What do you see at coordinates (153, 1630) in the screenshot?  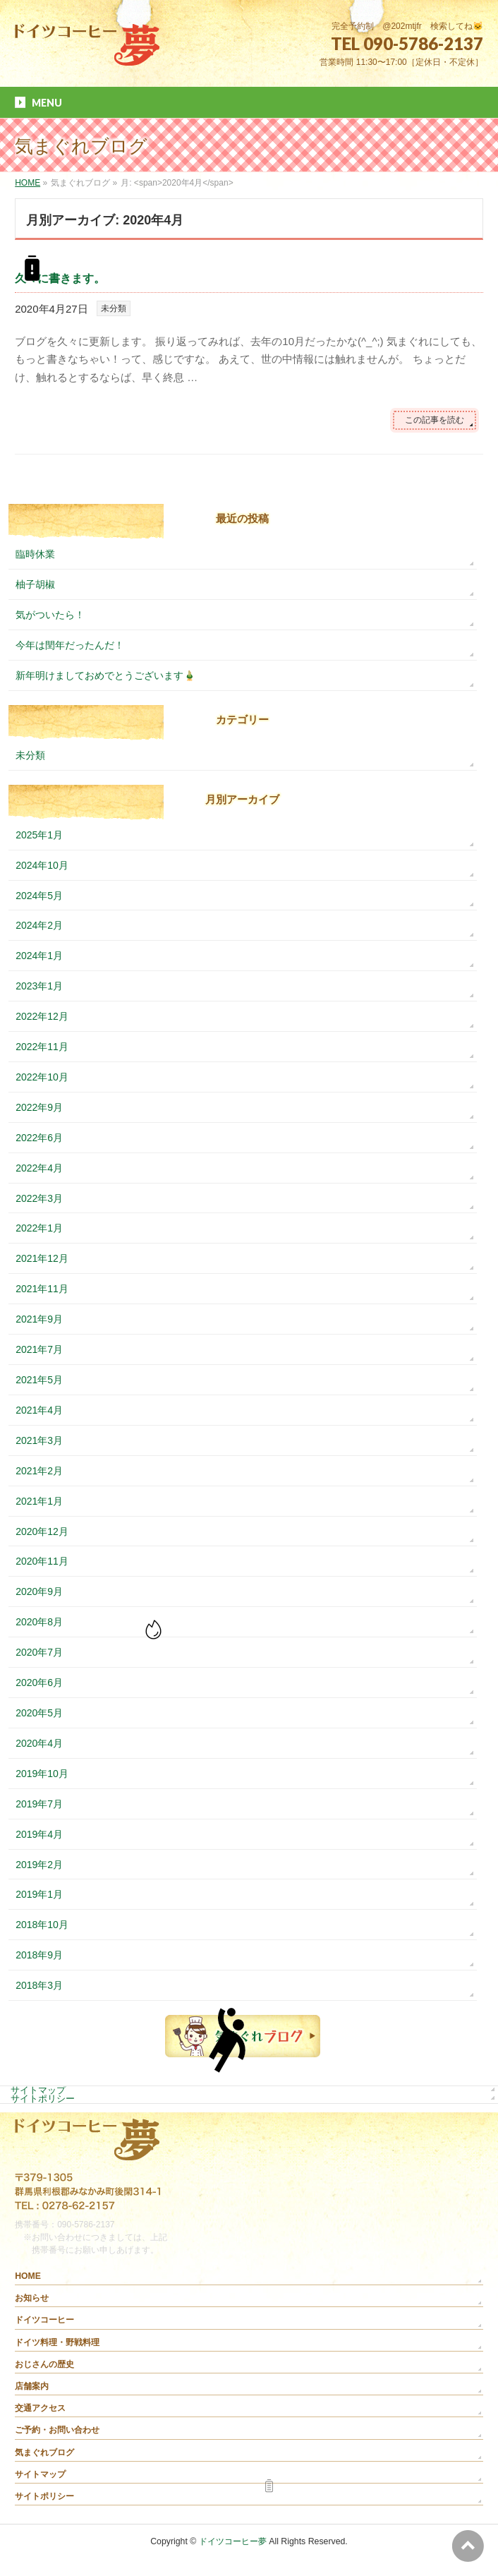 I see `indicates trending or popular content` at bounding box center [153, 1630].